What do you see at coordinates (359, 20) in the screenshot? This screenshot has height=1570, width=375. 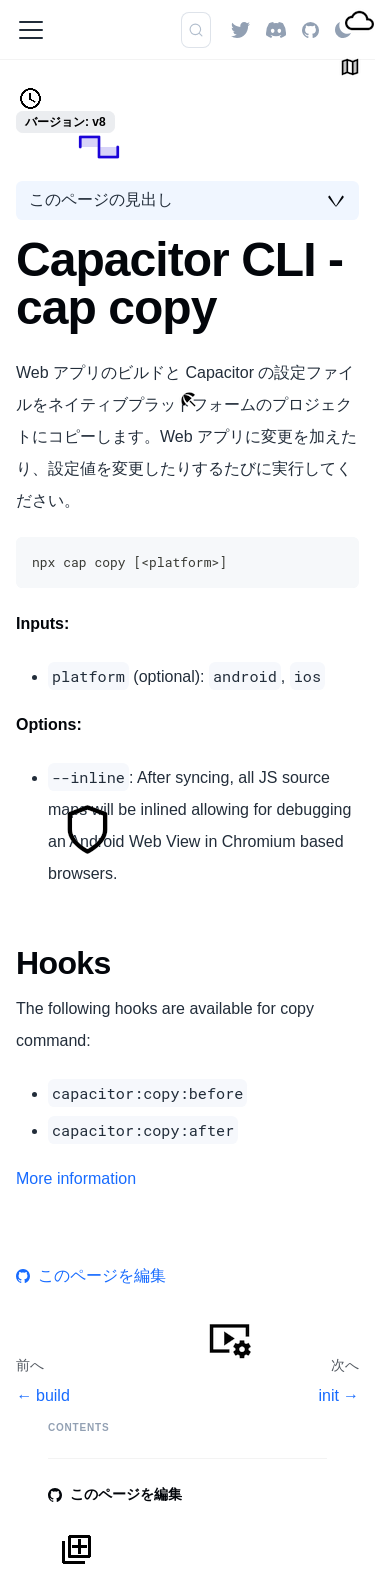 I see `cloud storage or sync status` at bounding box center [359, 20].